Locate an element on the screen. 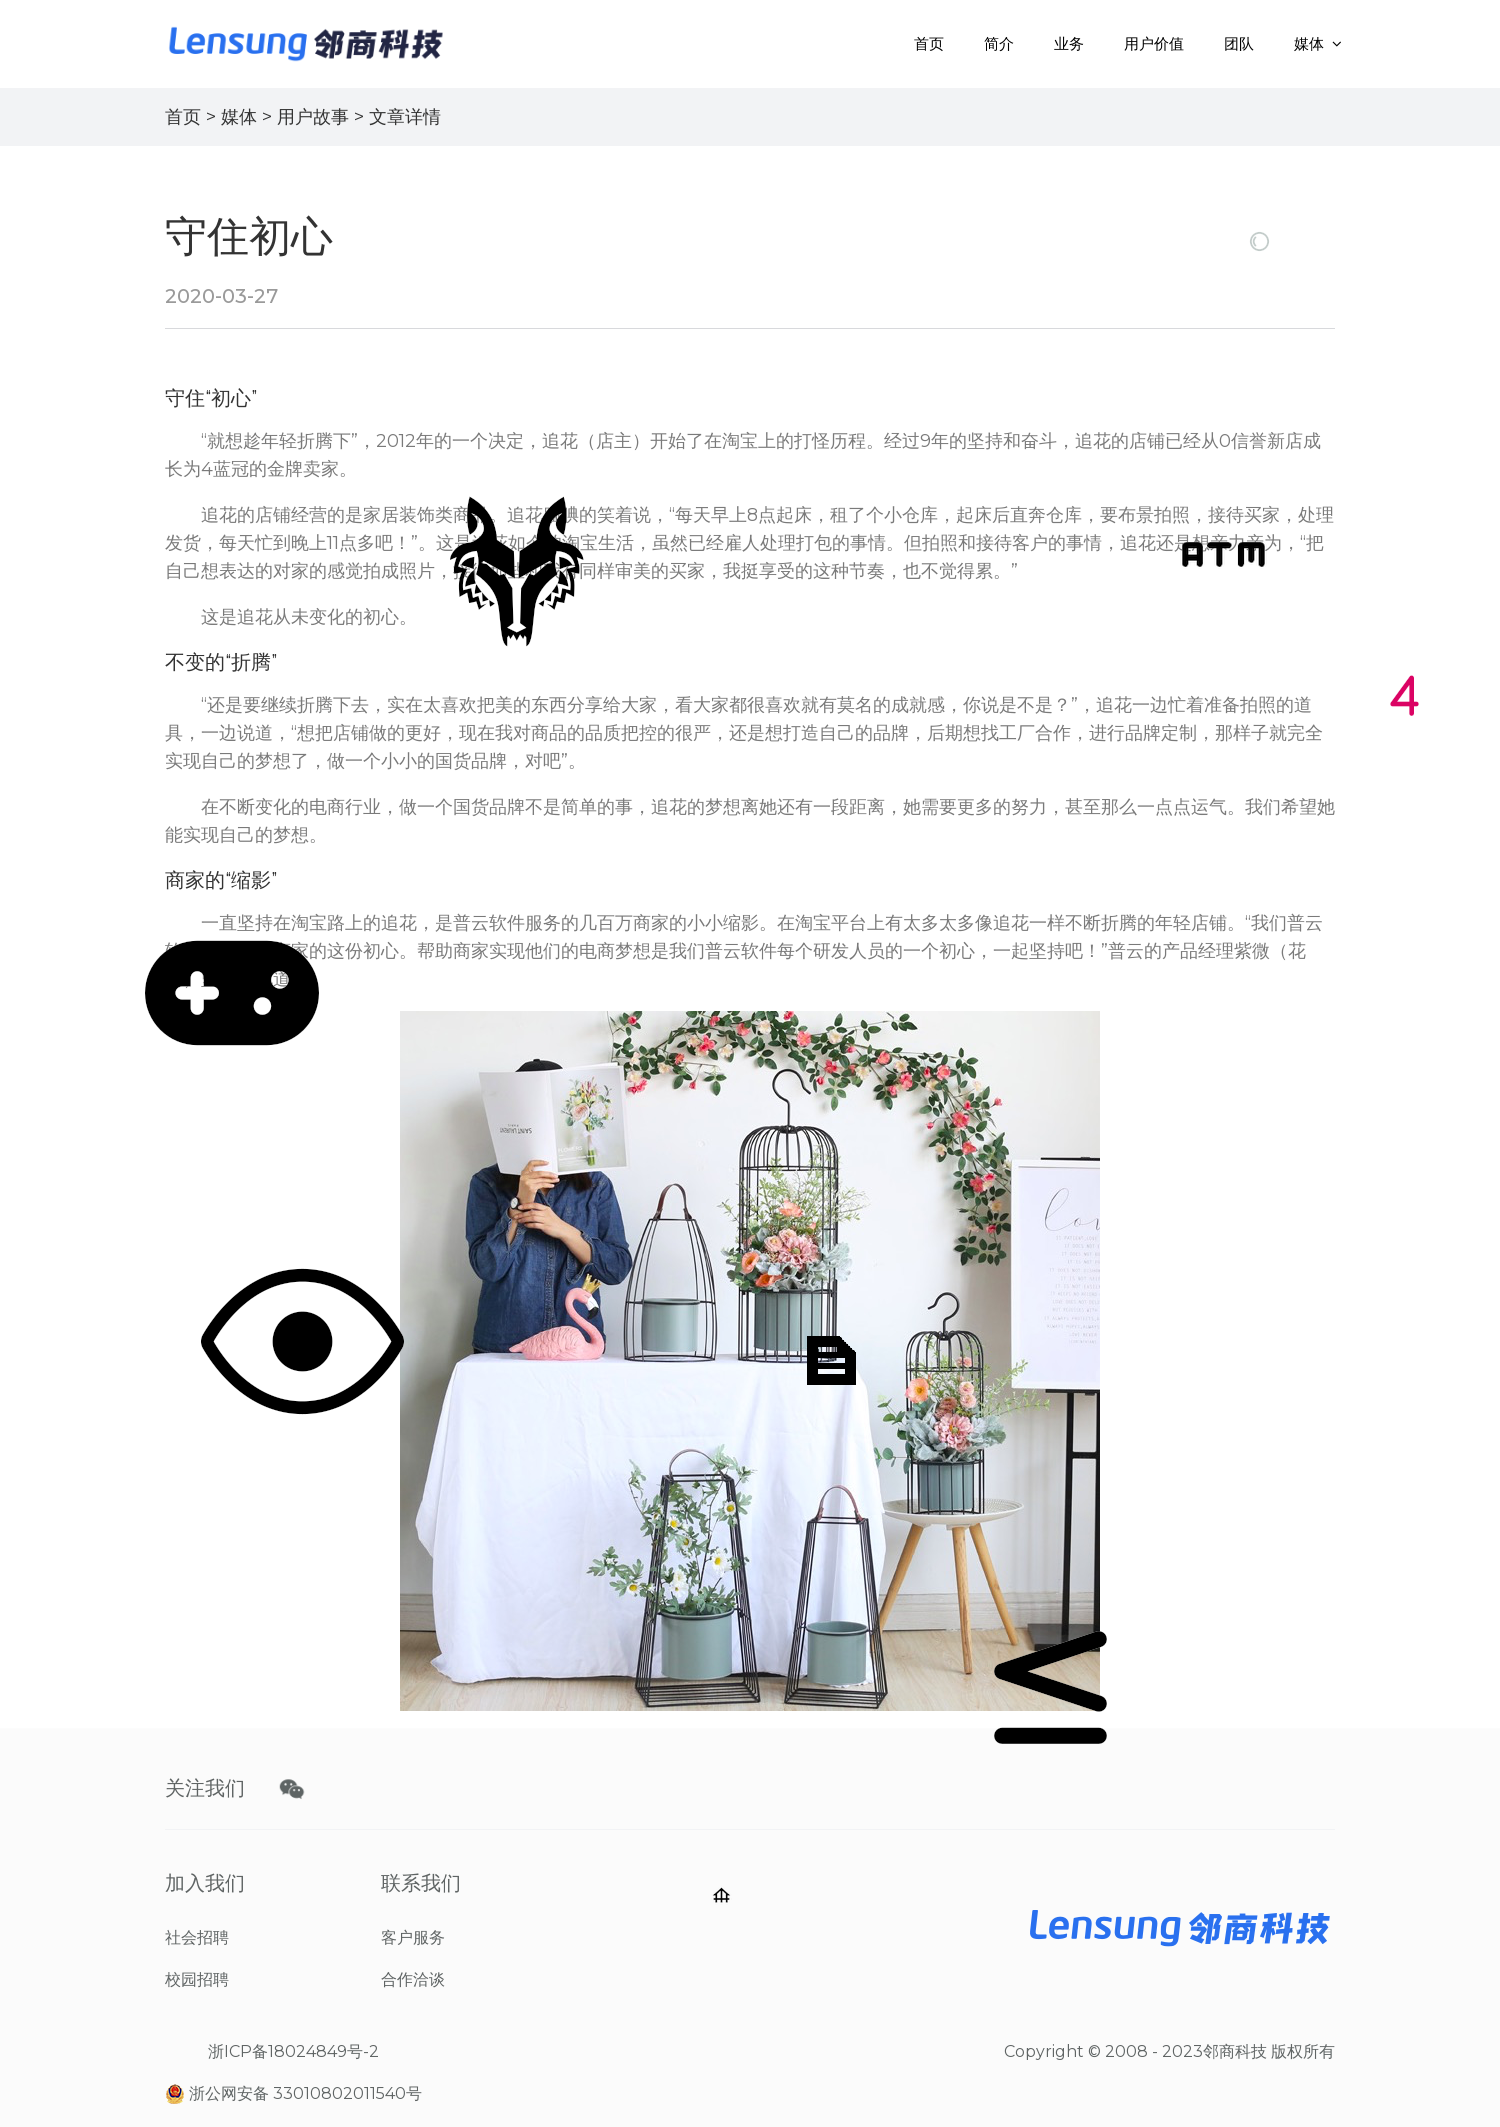 The height and width of the screenshot is (2127, 1500). find nearby ATM locations is located at coordinates (1223, 554).